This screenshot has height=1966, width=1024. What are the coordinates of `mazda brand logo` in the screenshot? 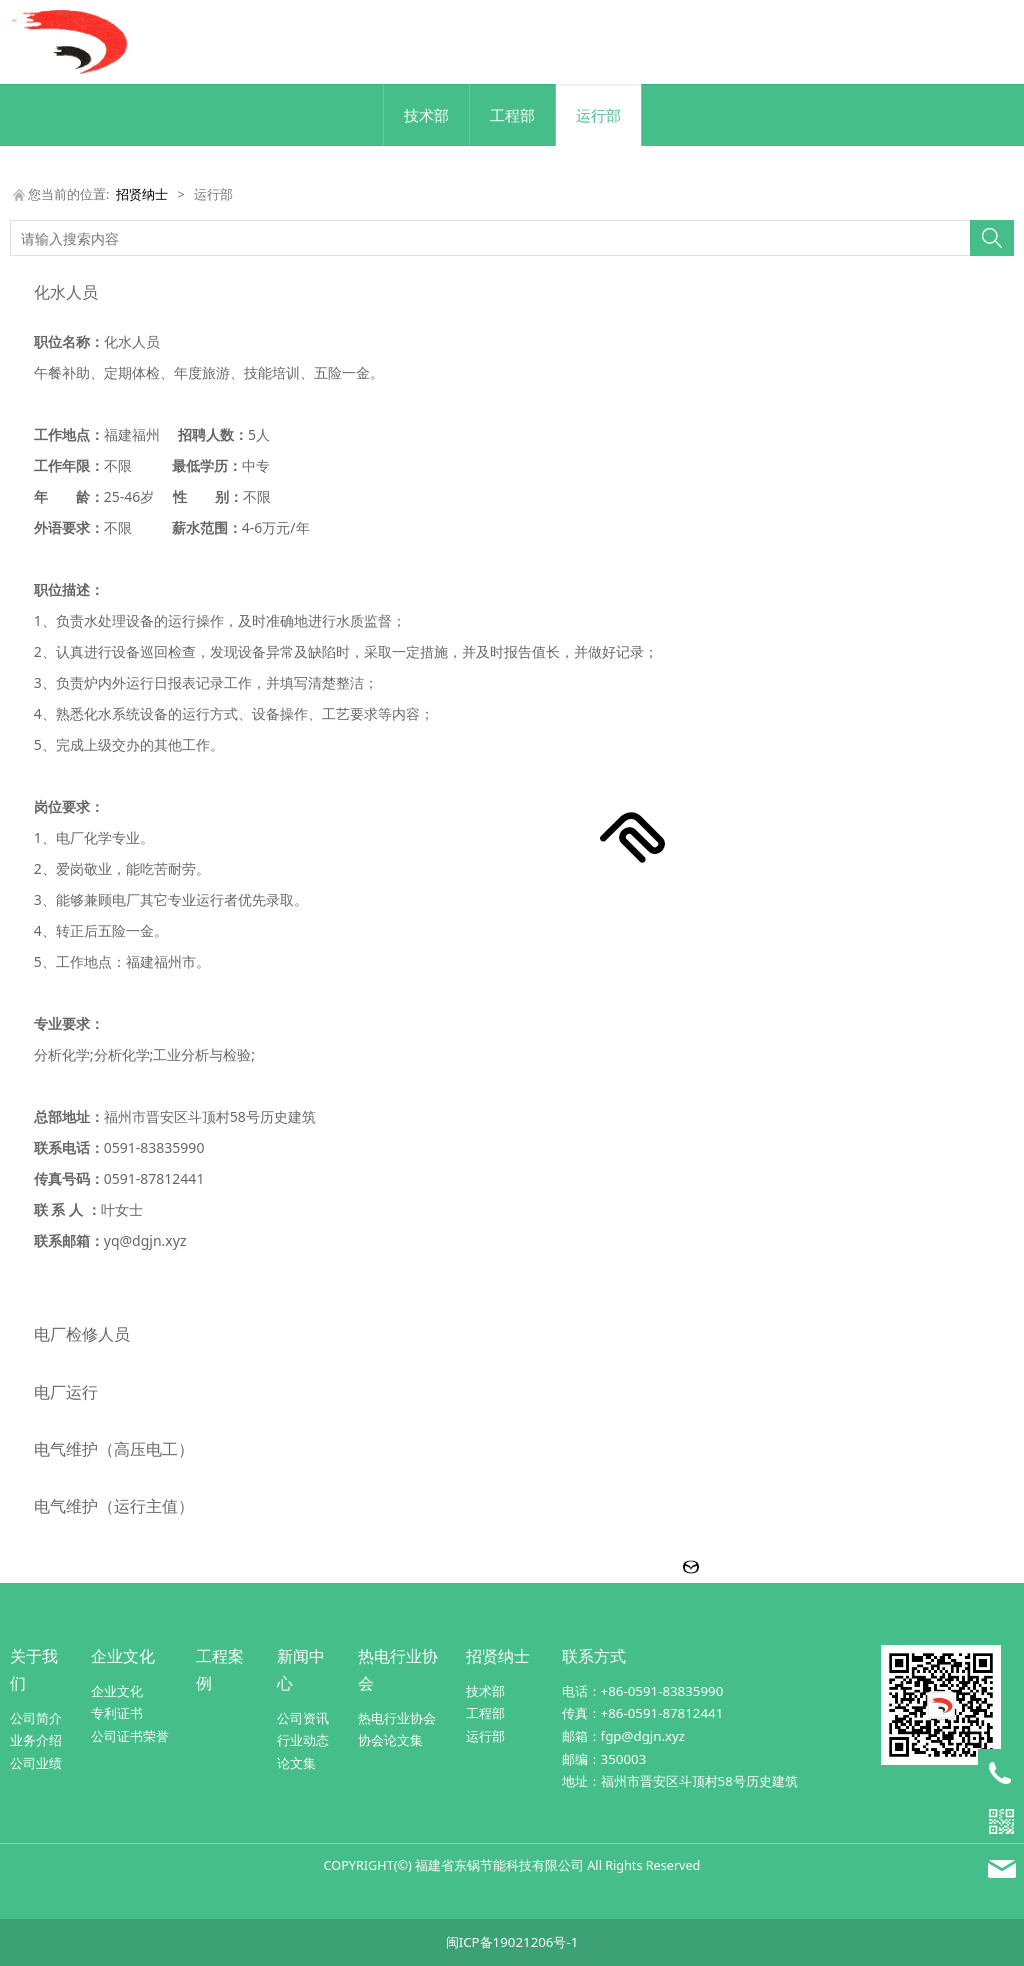 It's located at (691, 1567).